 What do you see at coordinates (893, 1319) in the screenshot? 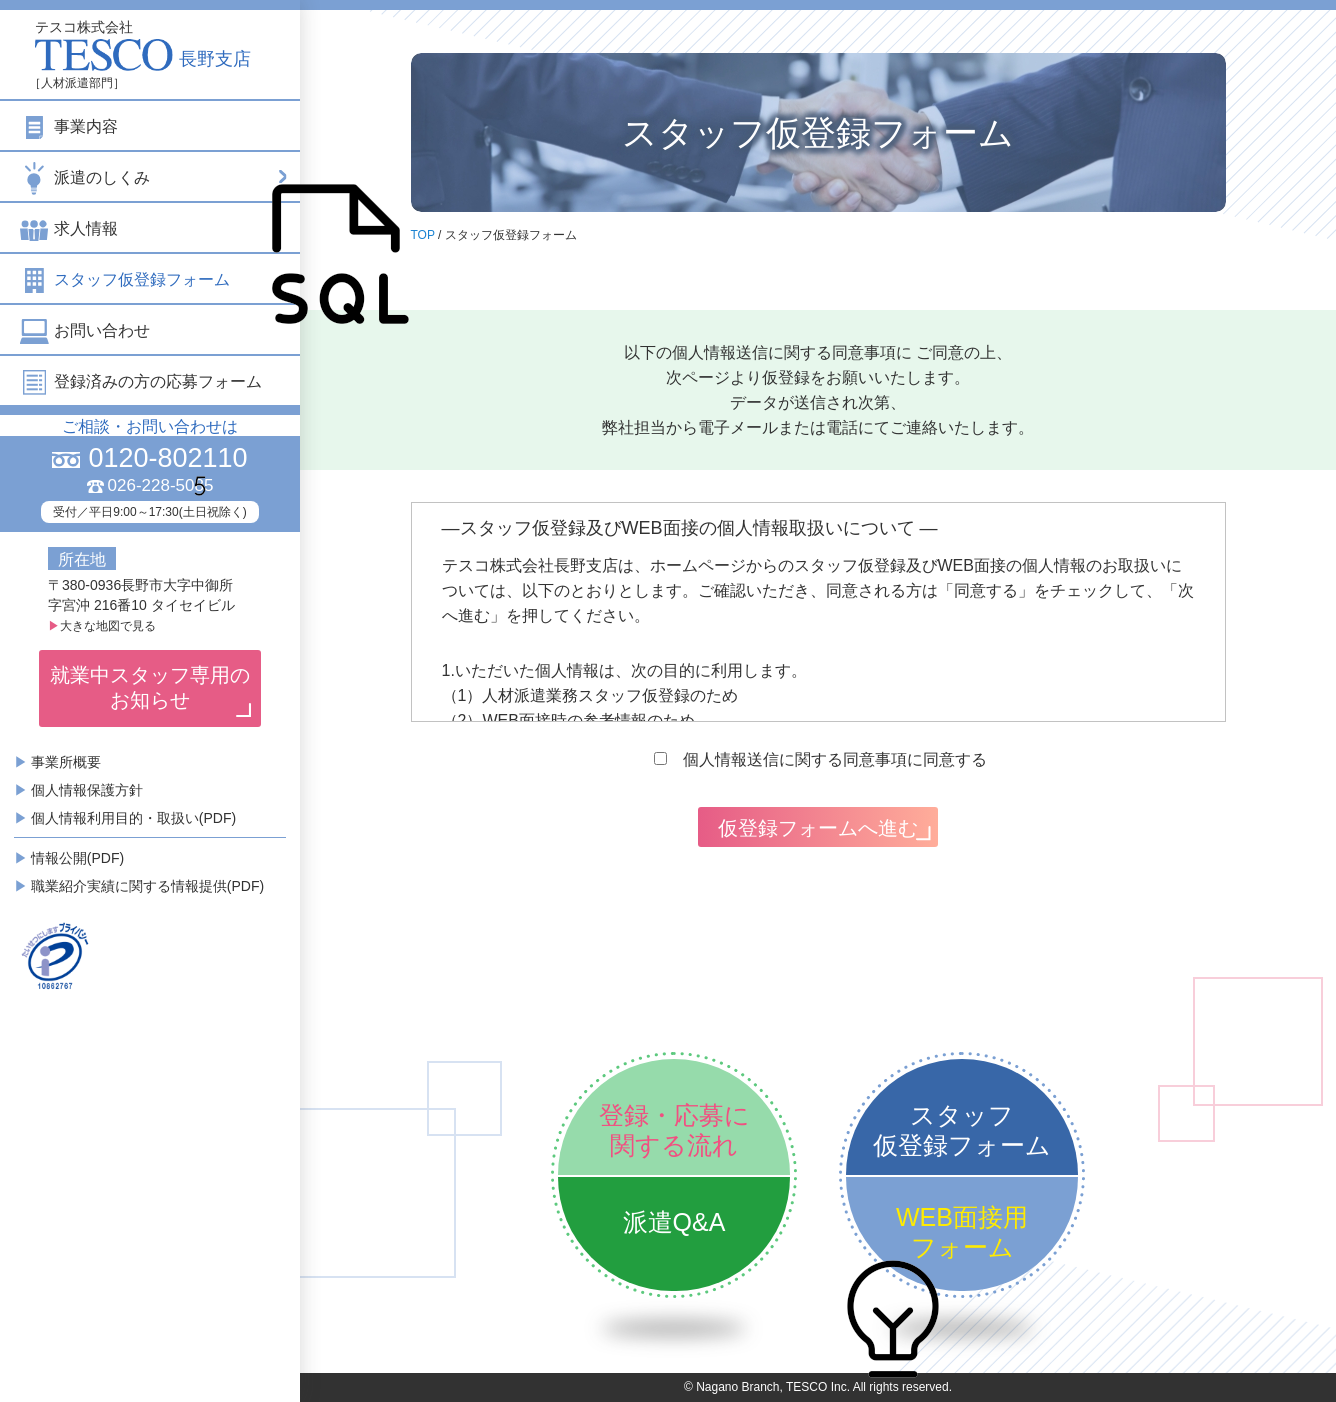
I see `toggle idea or suggestion feature` at bounding box center [893, 1319].